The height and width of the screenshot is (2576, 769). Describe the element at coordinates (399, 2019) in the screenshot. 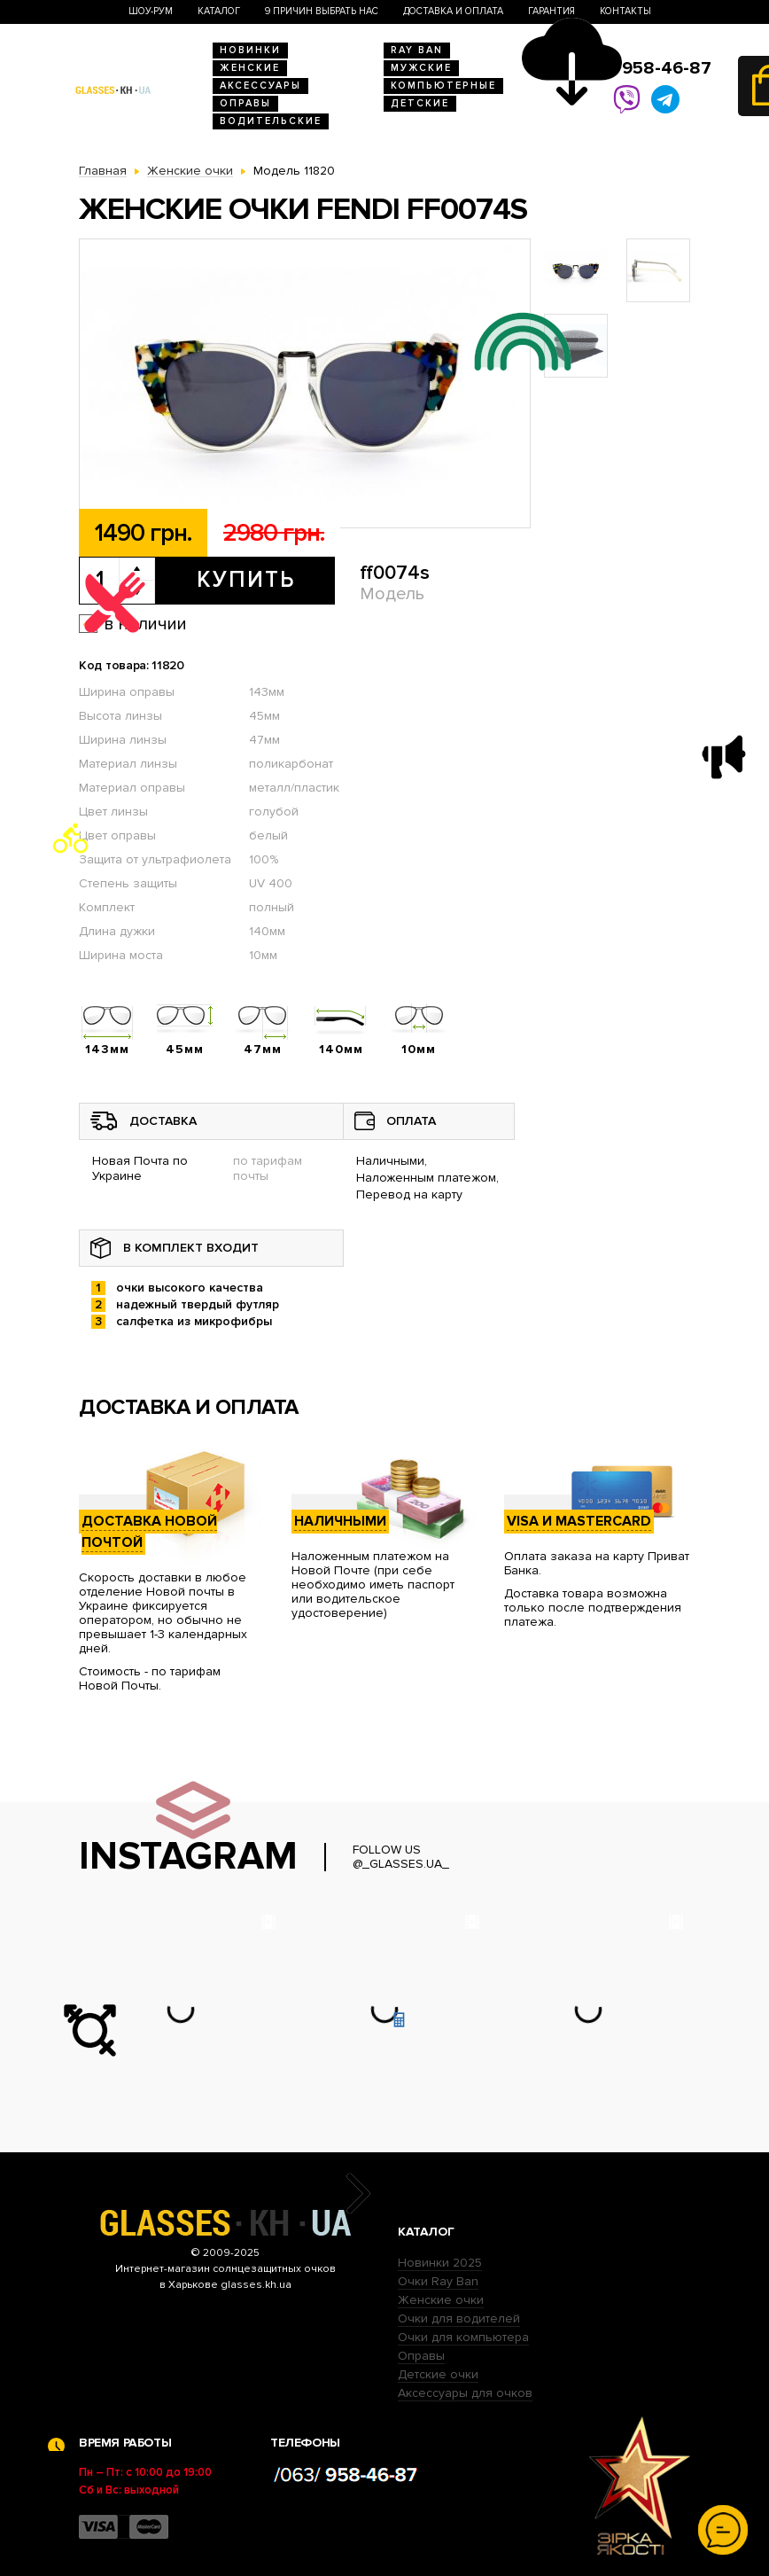

I see `open the calculator app` at that location.